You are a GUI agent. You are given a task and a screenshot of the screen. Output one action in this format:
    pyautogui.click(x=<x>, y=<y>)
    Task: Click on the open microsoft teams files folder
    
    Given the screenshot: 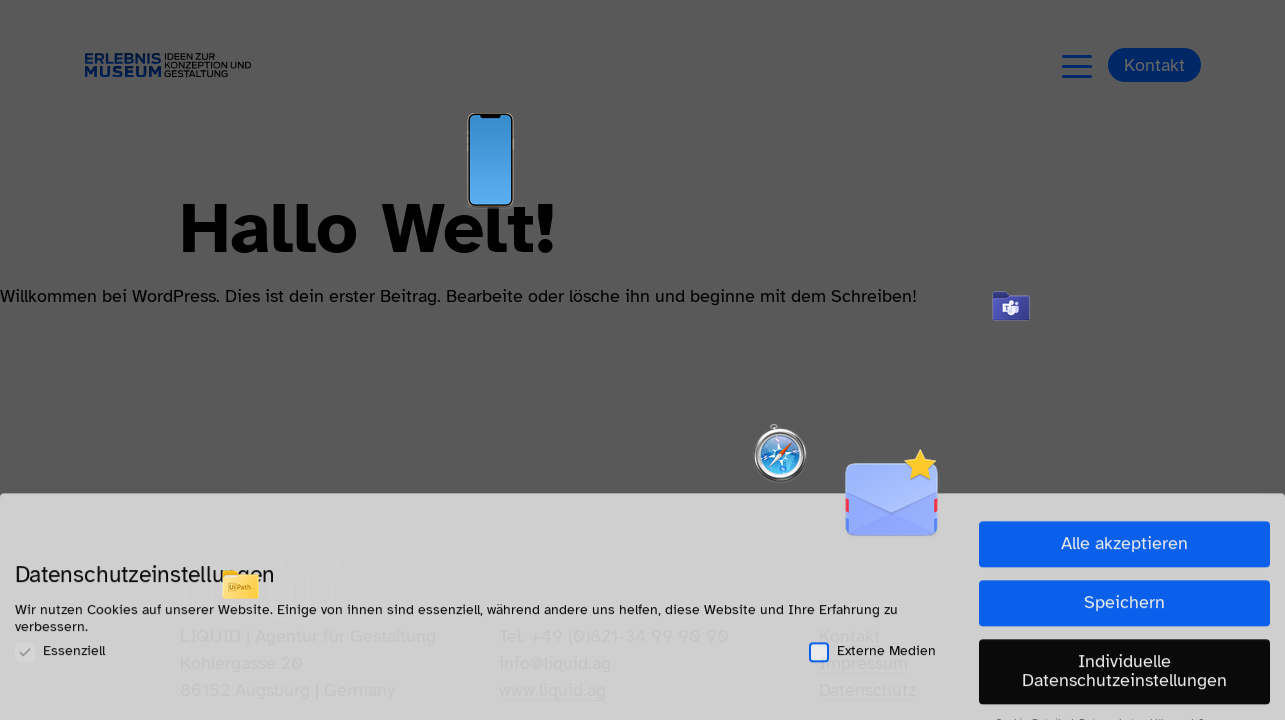 What is the action you would take?
    pyautogui.click(x=1011, y=307)
    